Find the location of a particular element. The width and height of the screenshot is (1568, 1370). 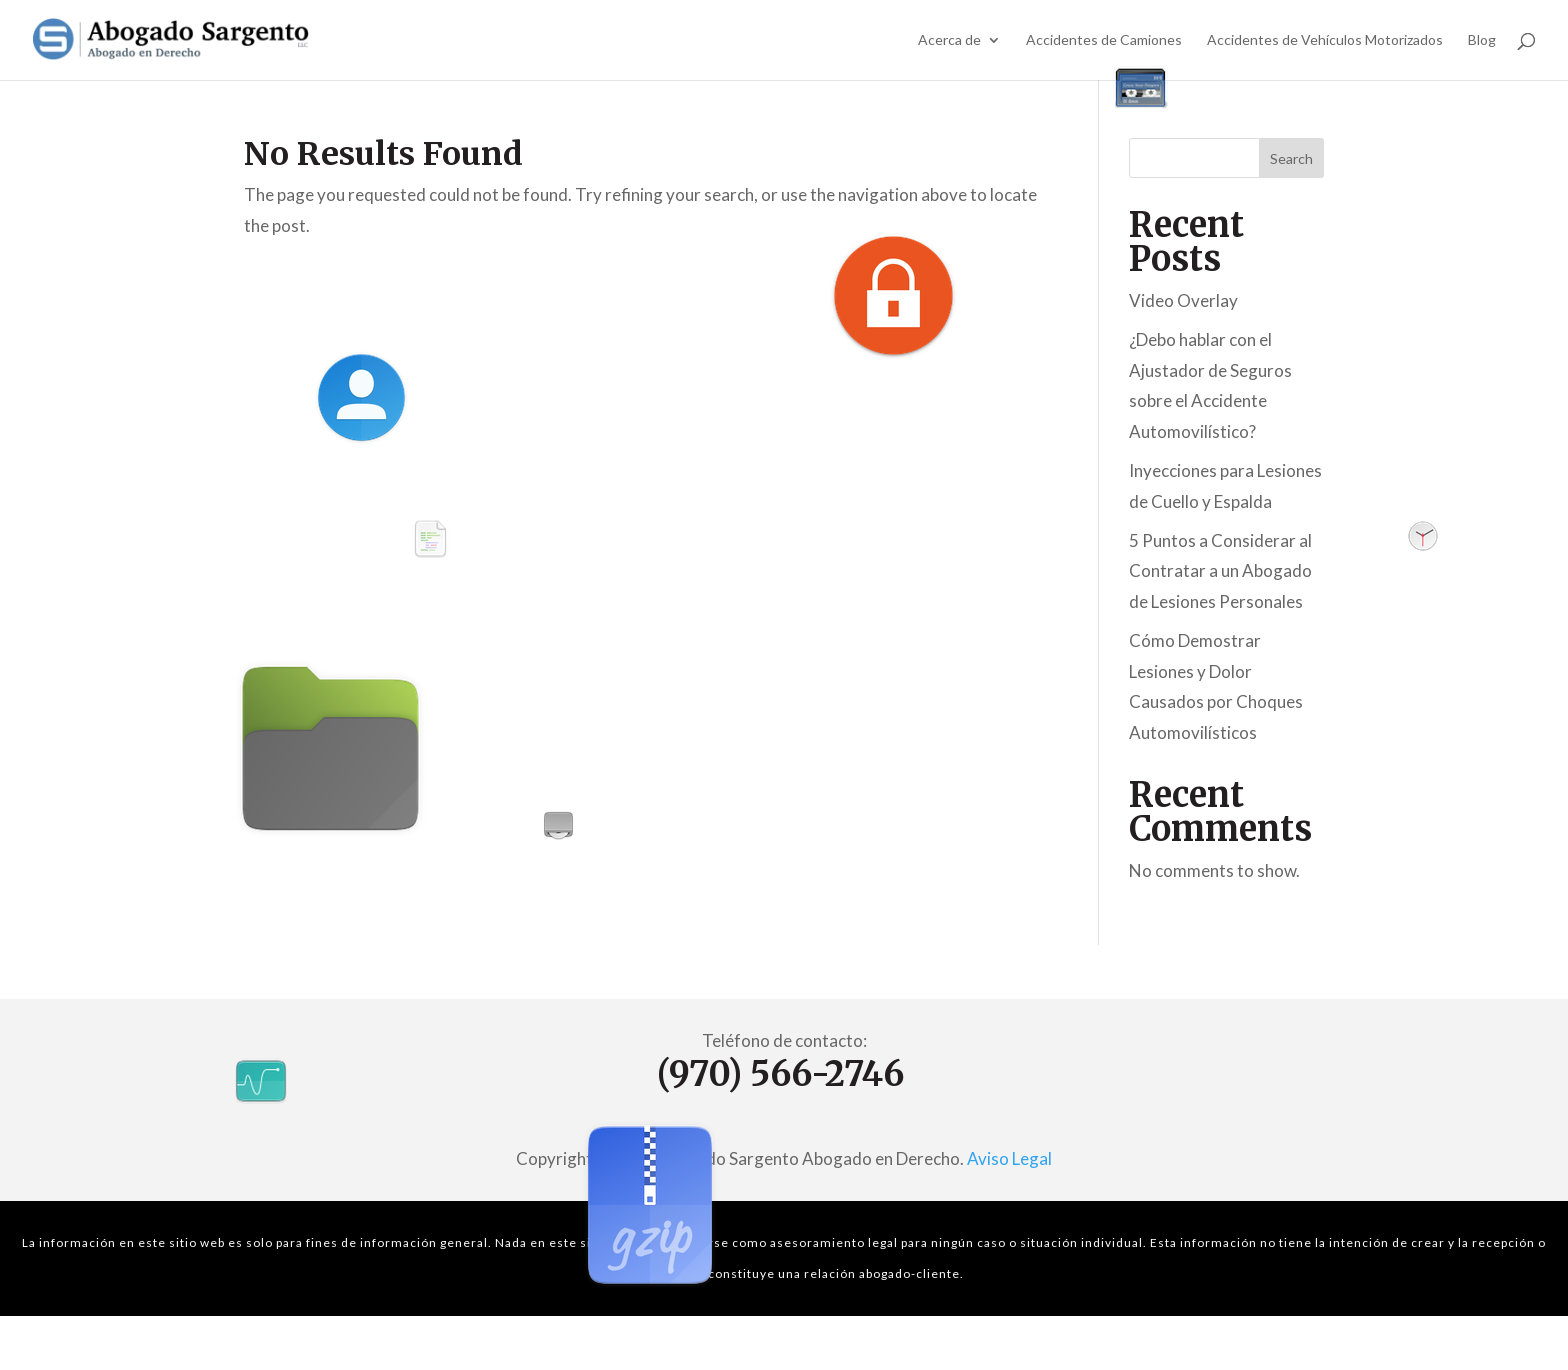

lock screen brightness at current level is located at coordinates (893, 295).